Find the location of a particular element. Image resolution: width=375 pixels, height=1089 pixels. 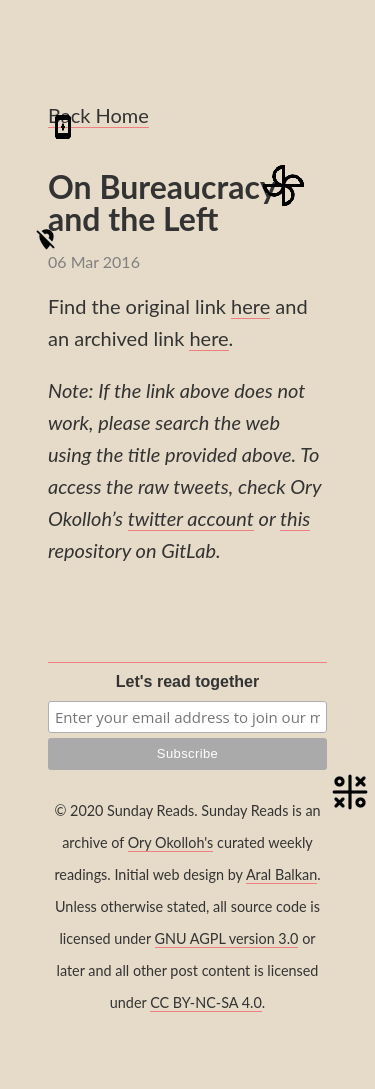

disable location services is located at coordinates (46, 239).